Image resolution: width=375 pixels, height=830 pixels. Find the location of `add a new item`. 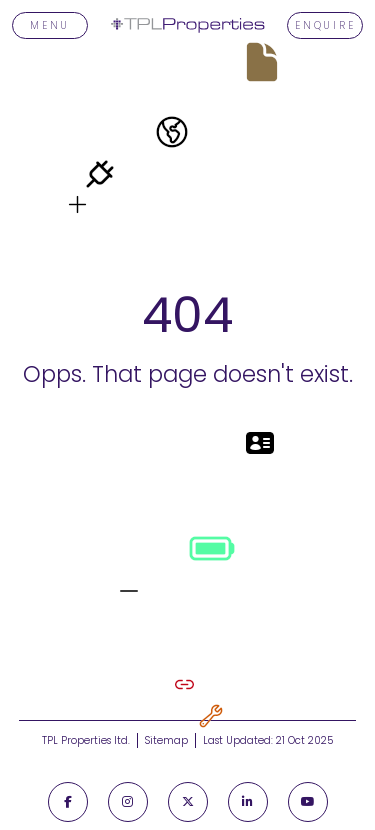

add a new item is located at coordinates (77, 204).